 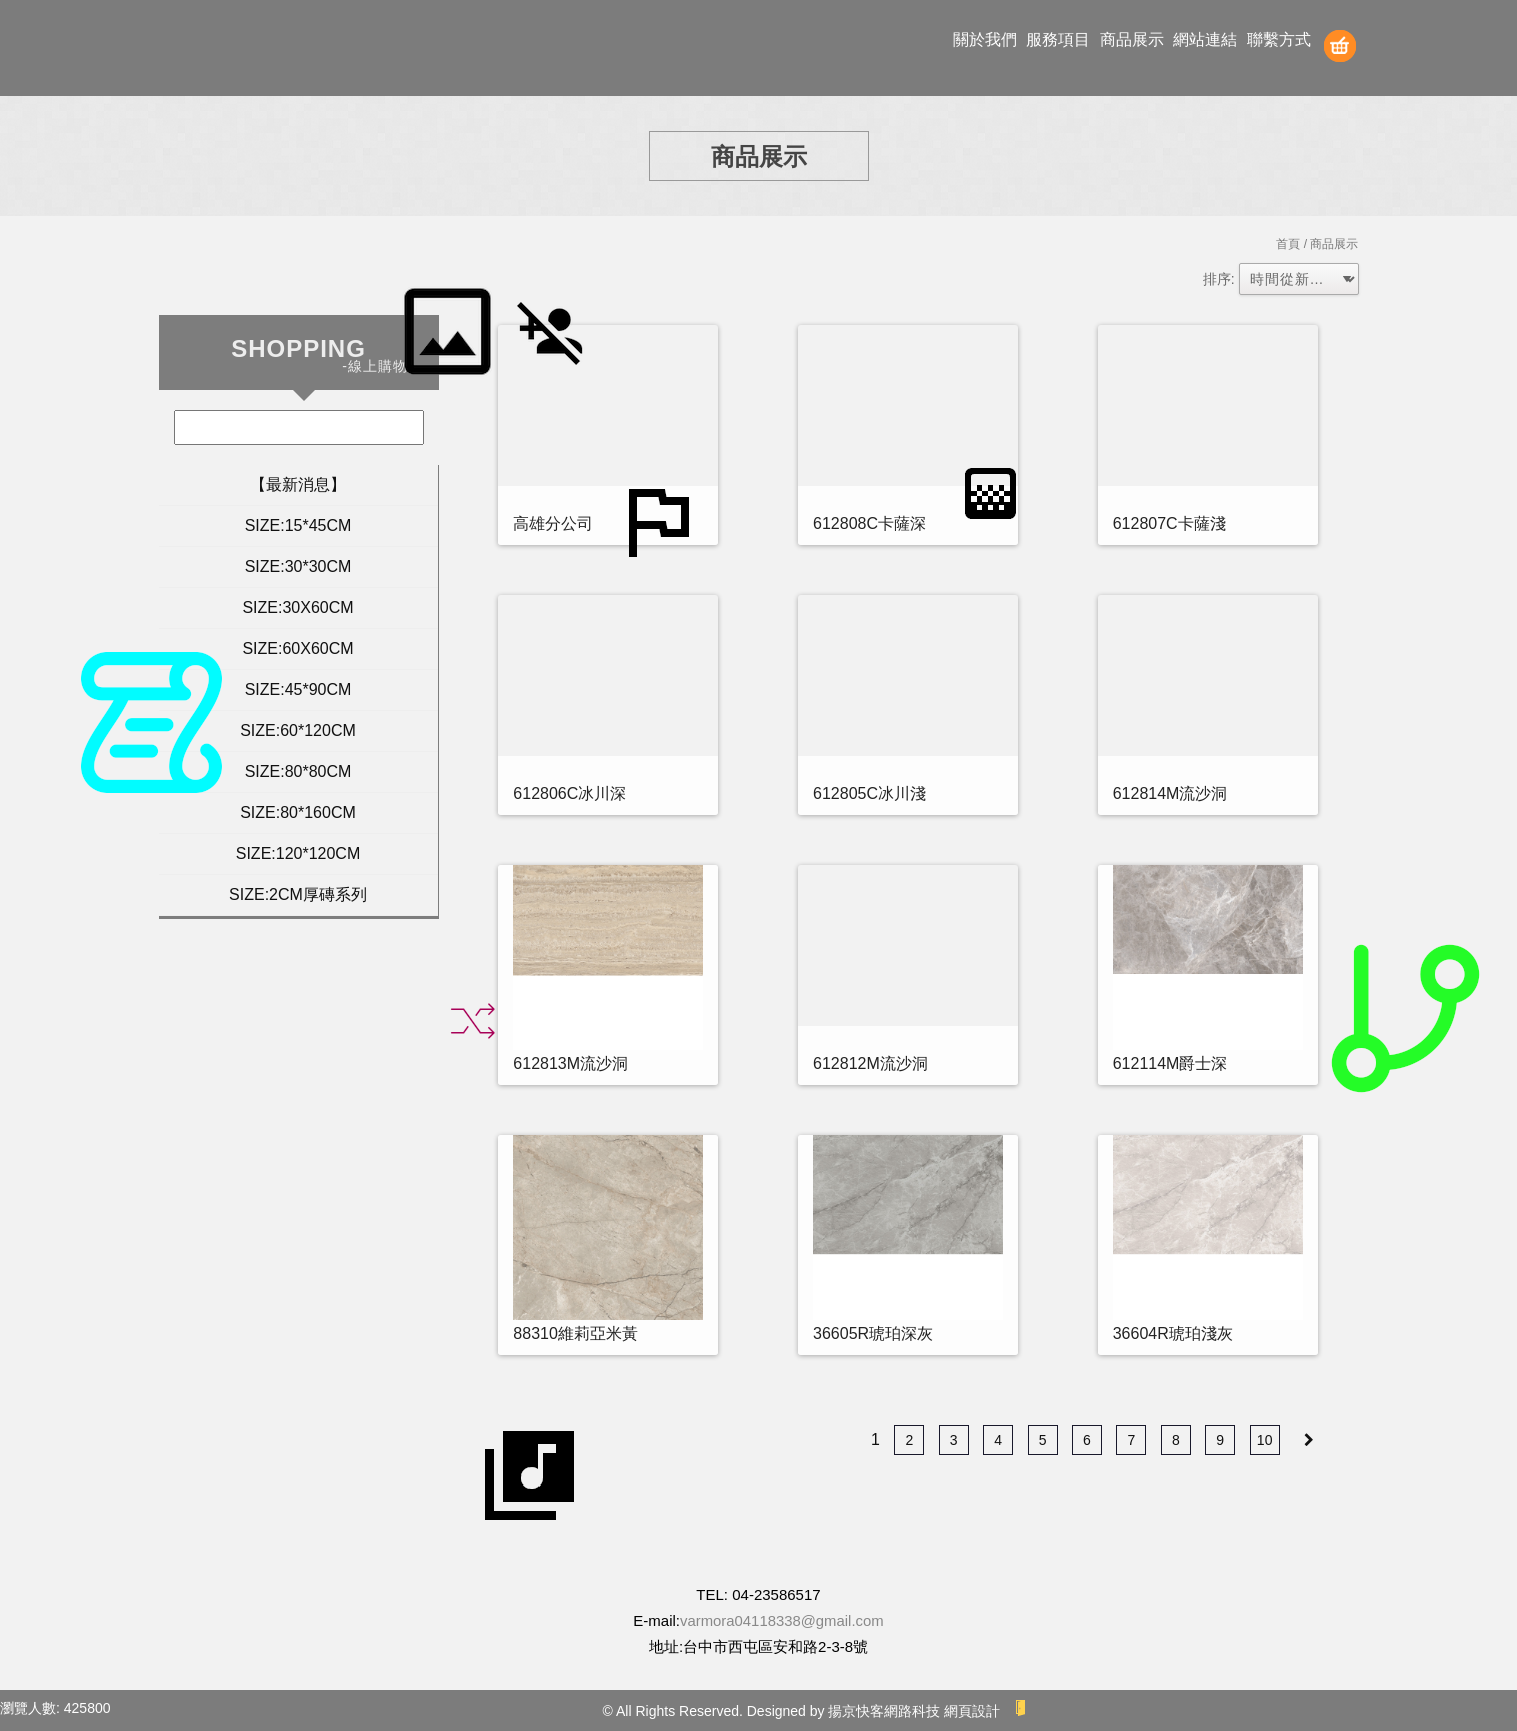 What do you see at coordinates (551, 331) in the screenshot?
I see `indicates adding contacts is disabled` at bounding box center [551, 331].